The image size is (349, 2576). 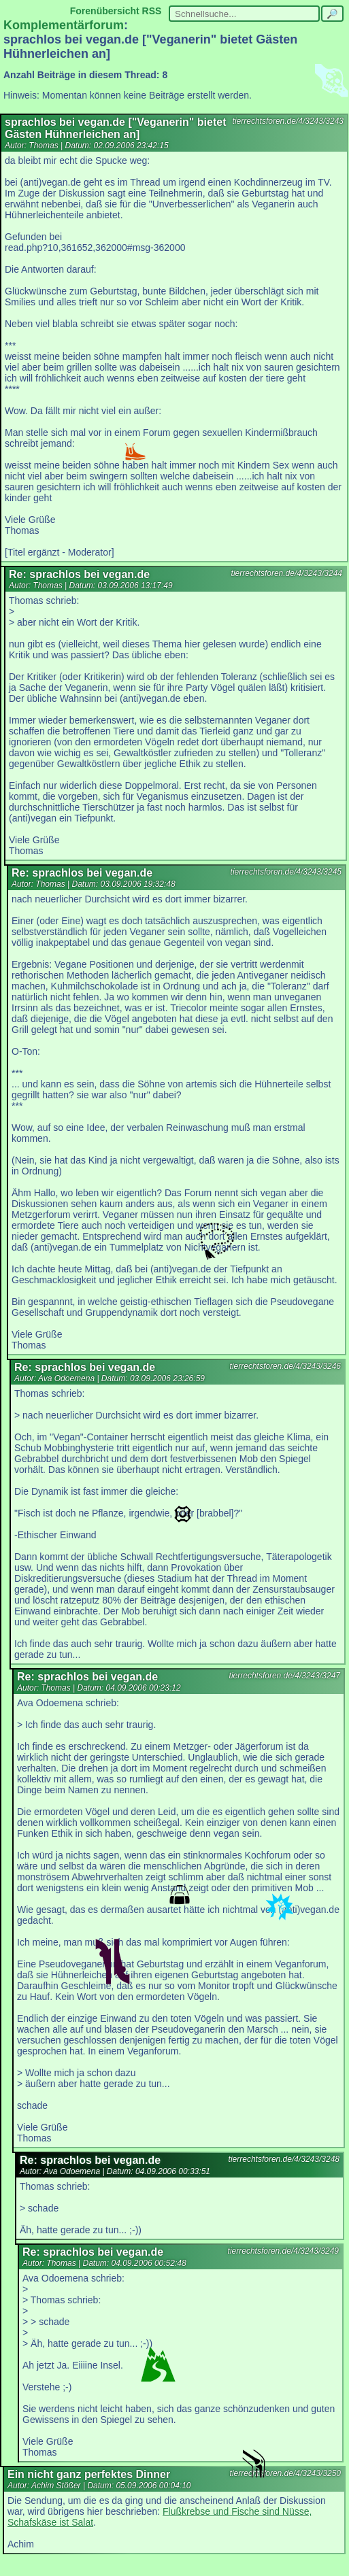 What do you see at coordinates (280, 1907) in the screenshot?
I see `indicates rebellion or uprising theme in a game` at bounding box center [280, 1907].